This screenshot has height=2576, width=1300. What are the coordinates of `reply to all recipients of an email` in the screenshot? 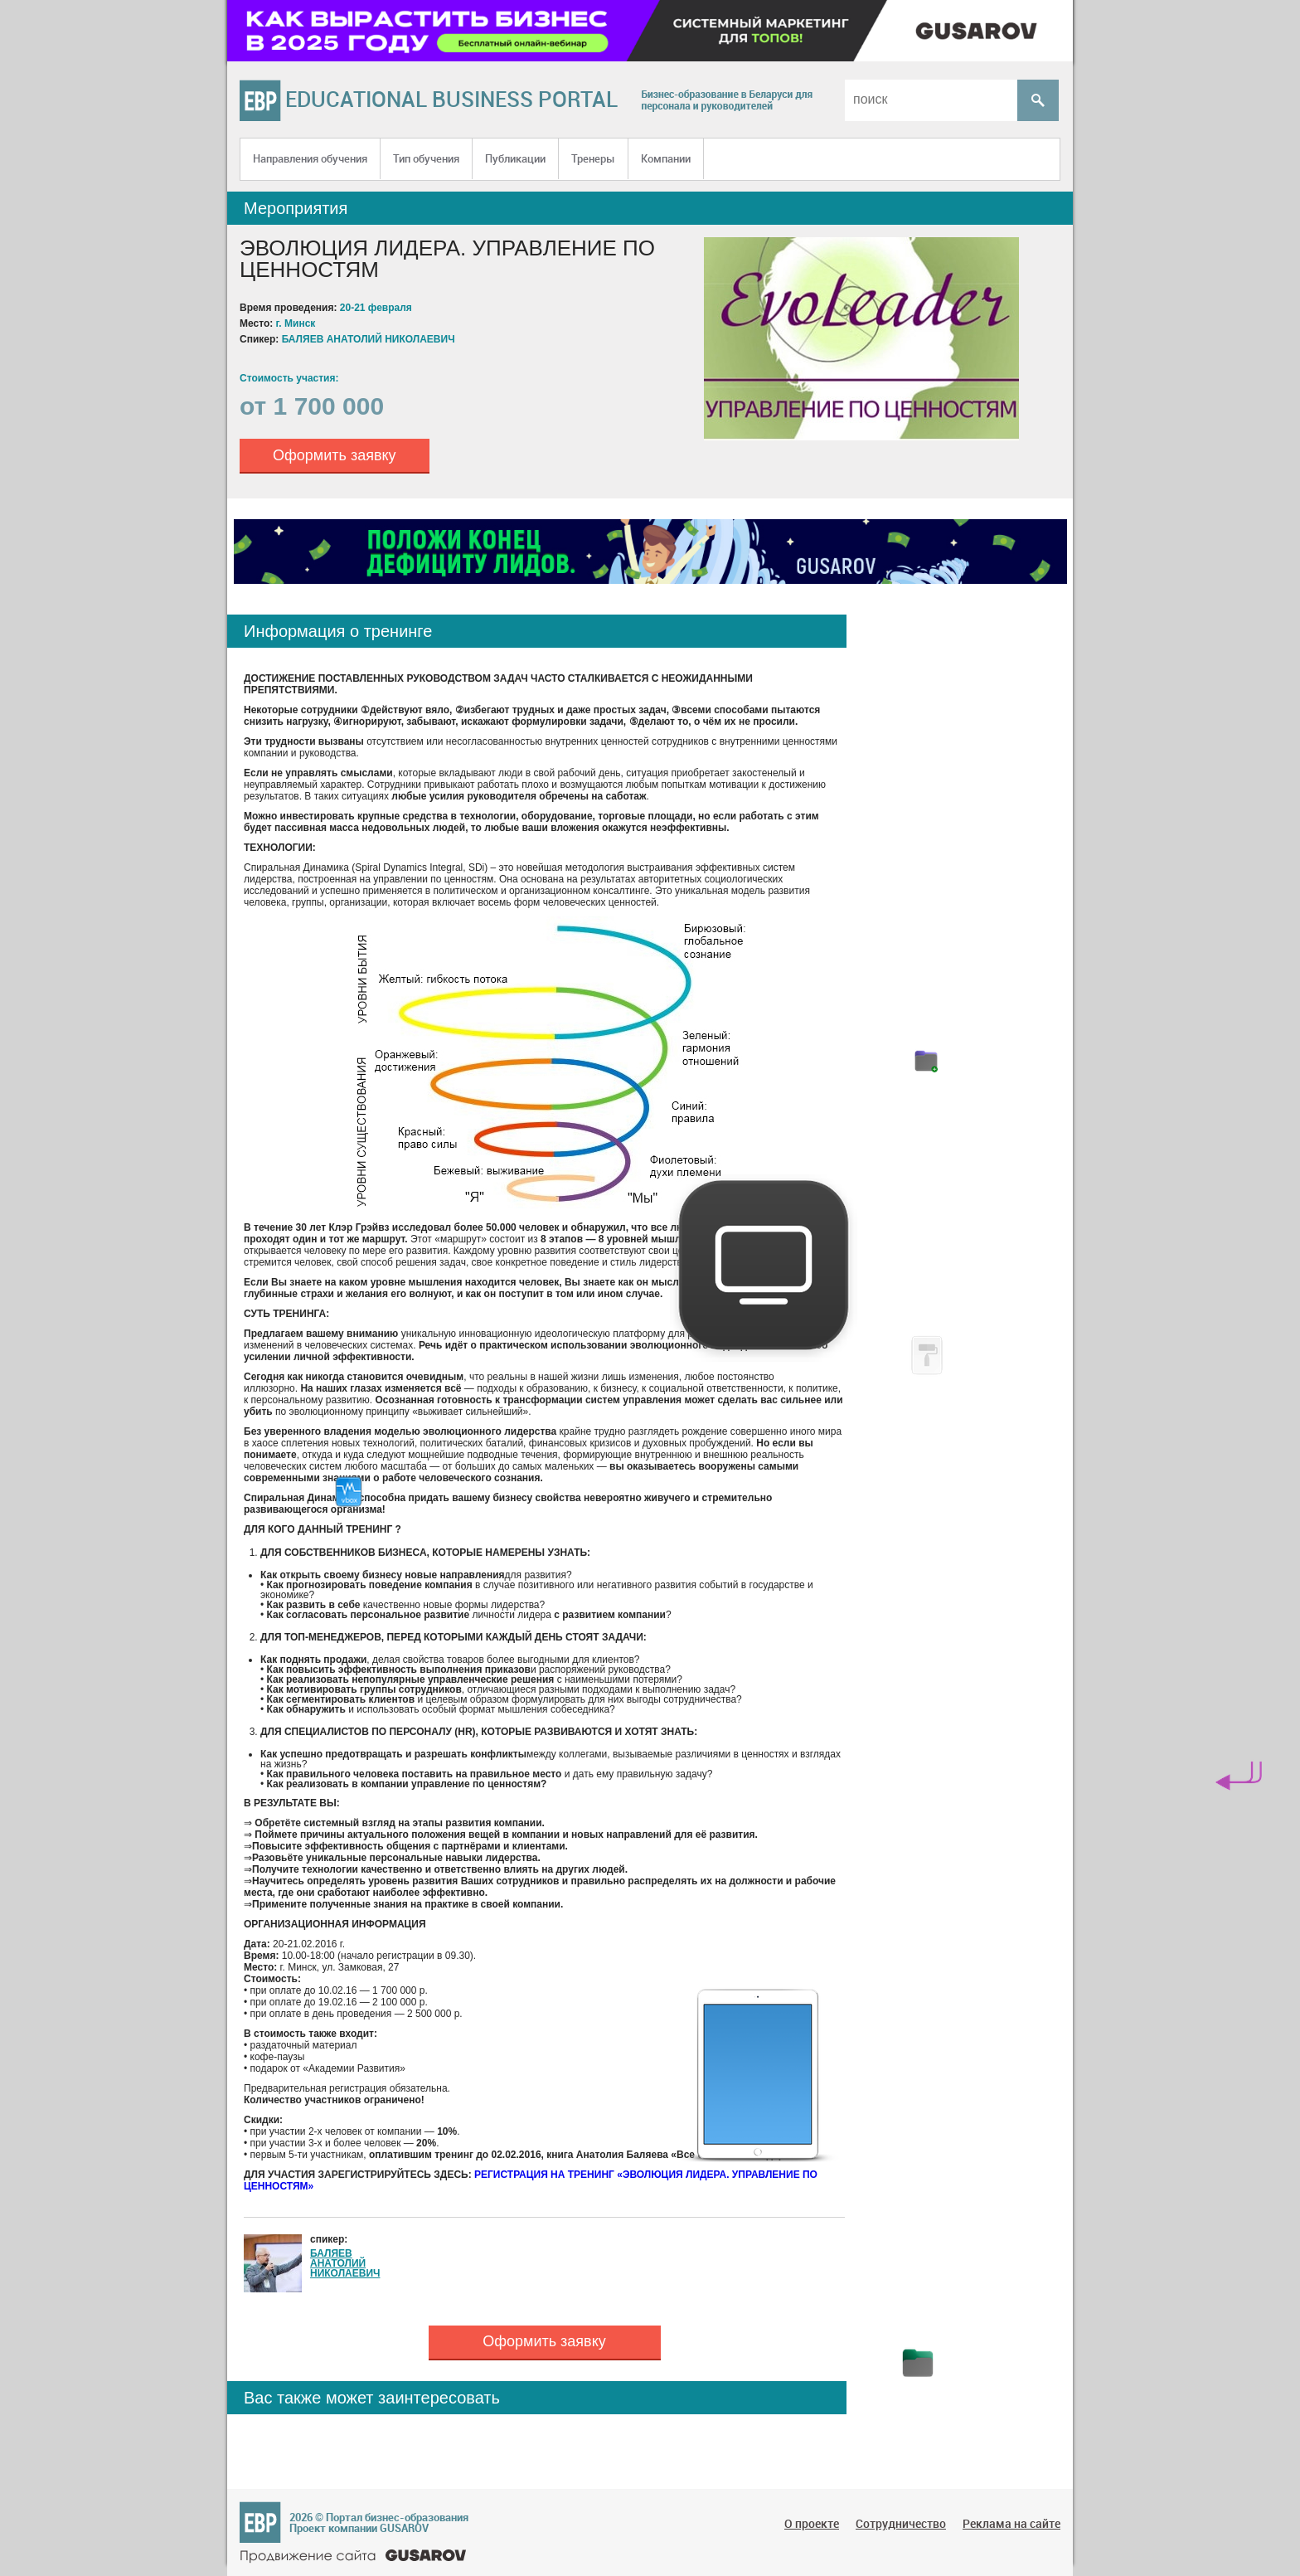 It's located at (1238, 1776).